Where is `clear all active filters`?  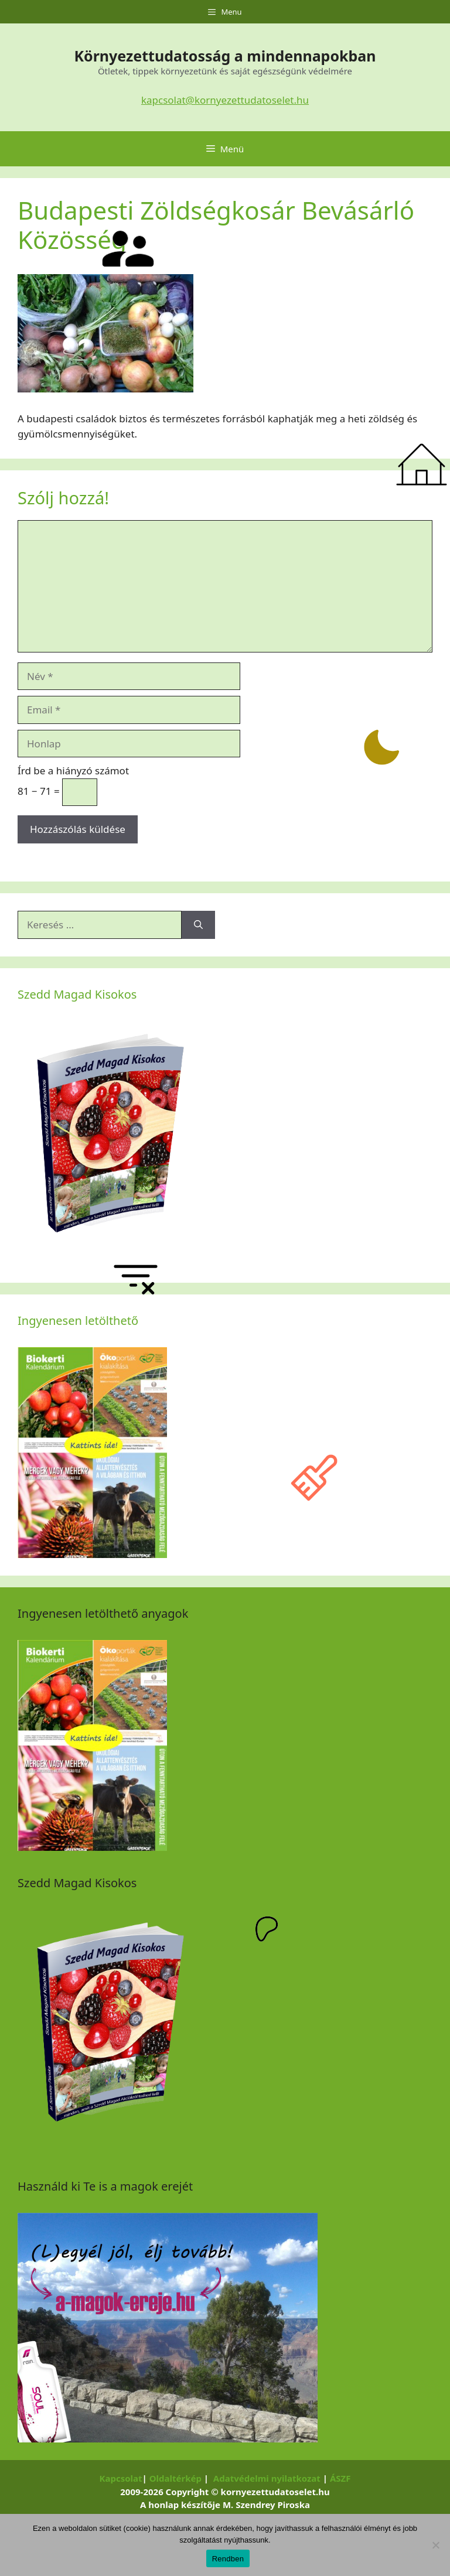
clear all active filters is located at coordinates (135, 1274).